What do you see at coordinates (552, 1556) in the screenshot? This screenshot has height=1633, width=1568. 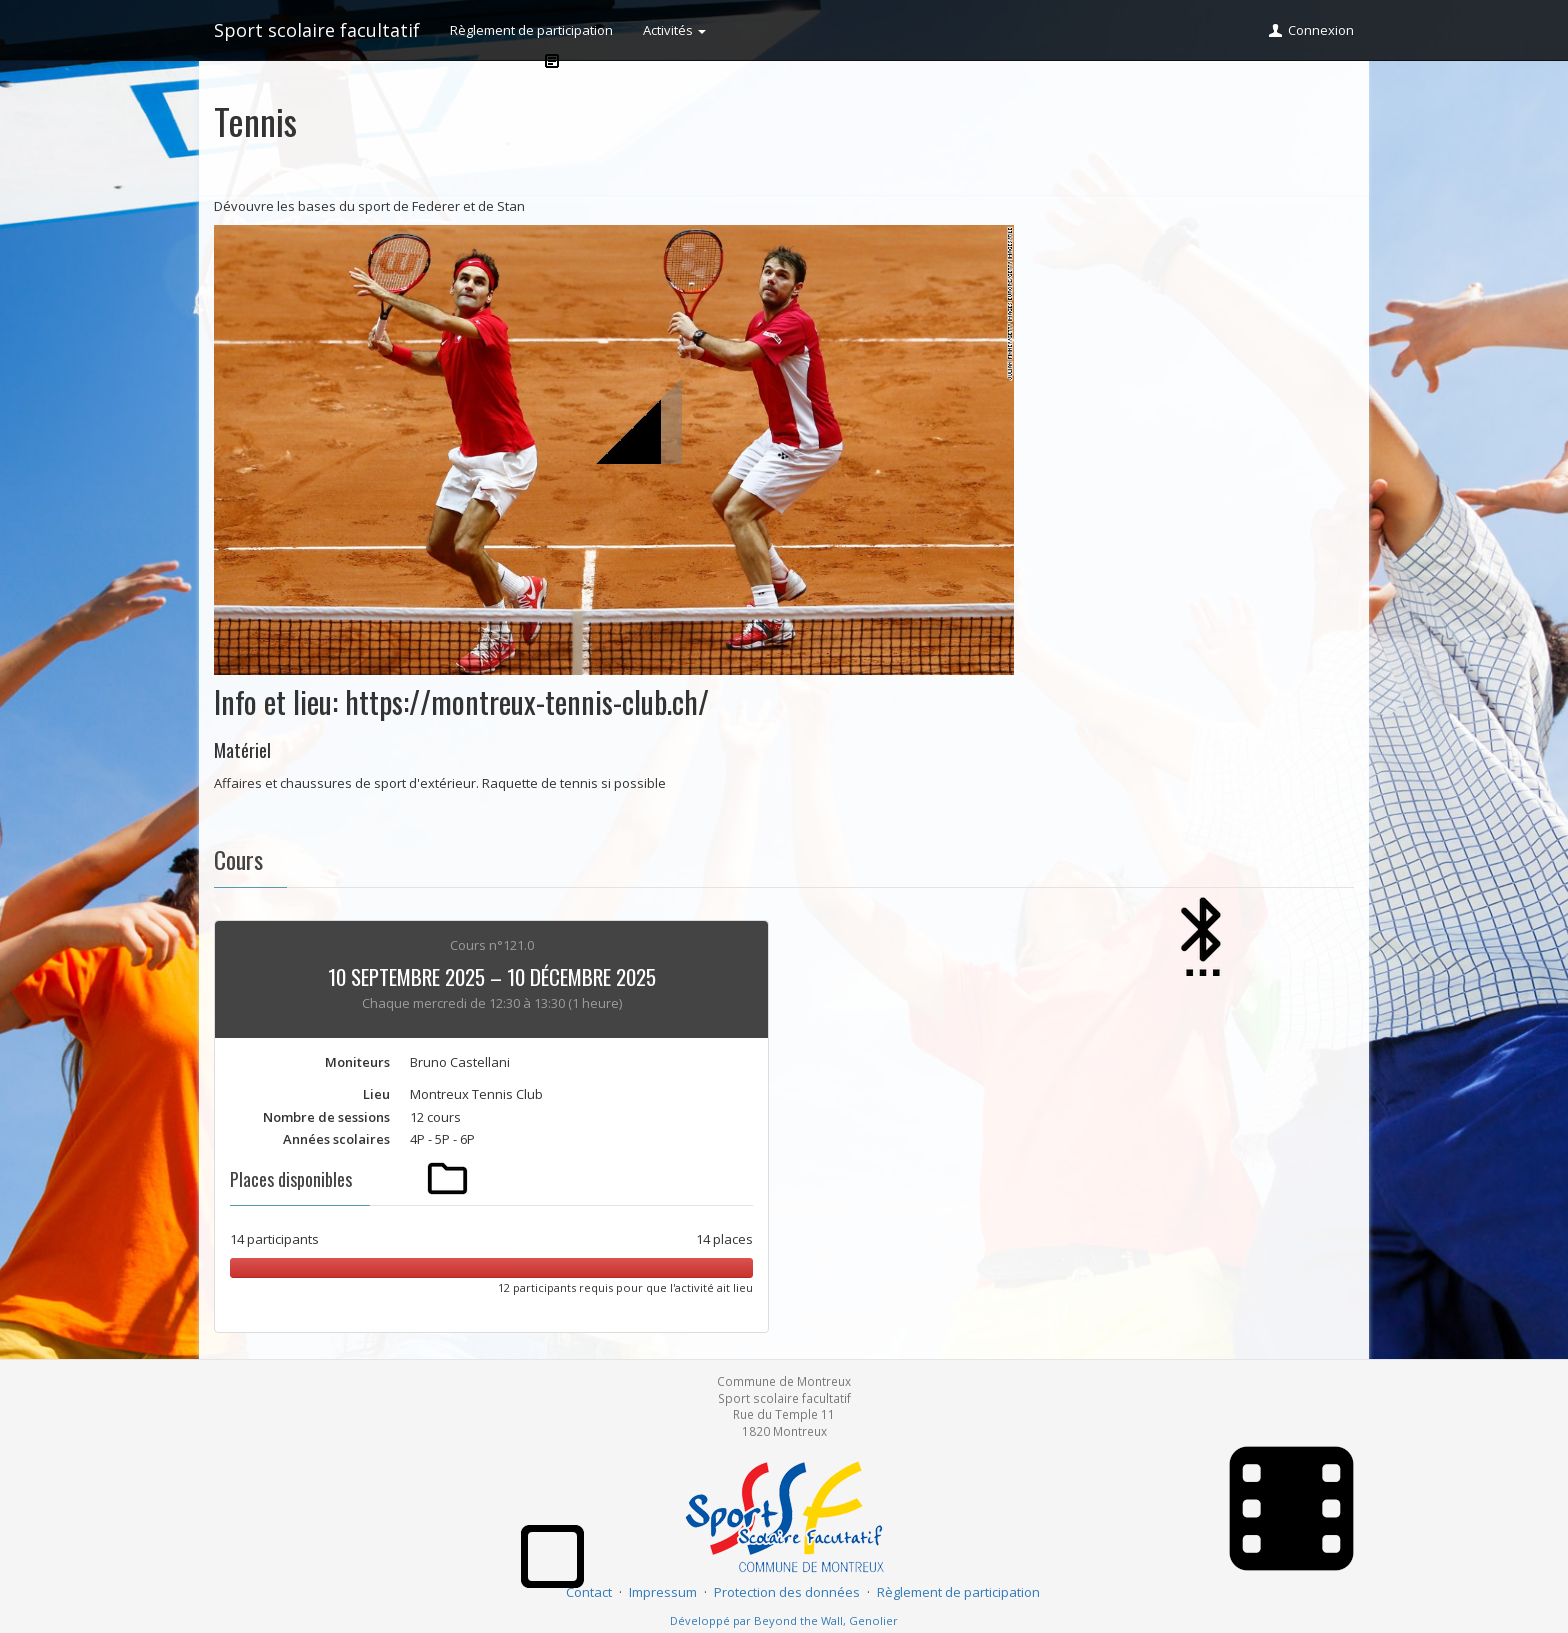 I see `unselected checkbox option` at bounding box center [552, 1556].